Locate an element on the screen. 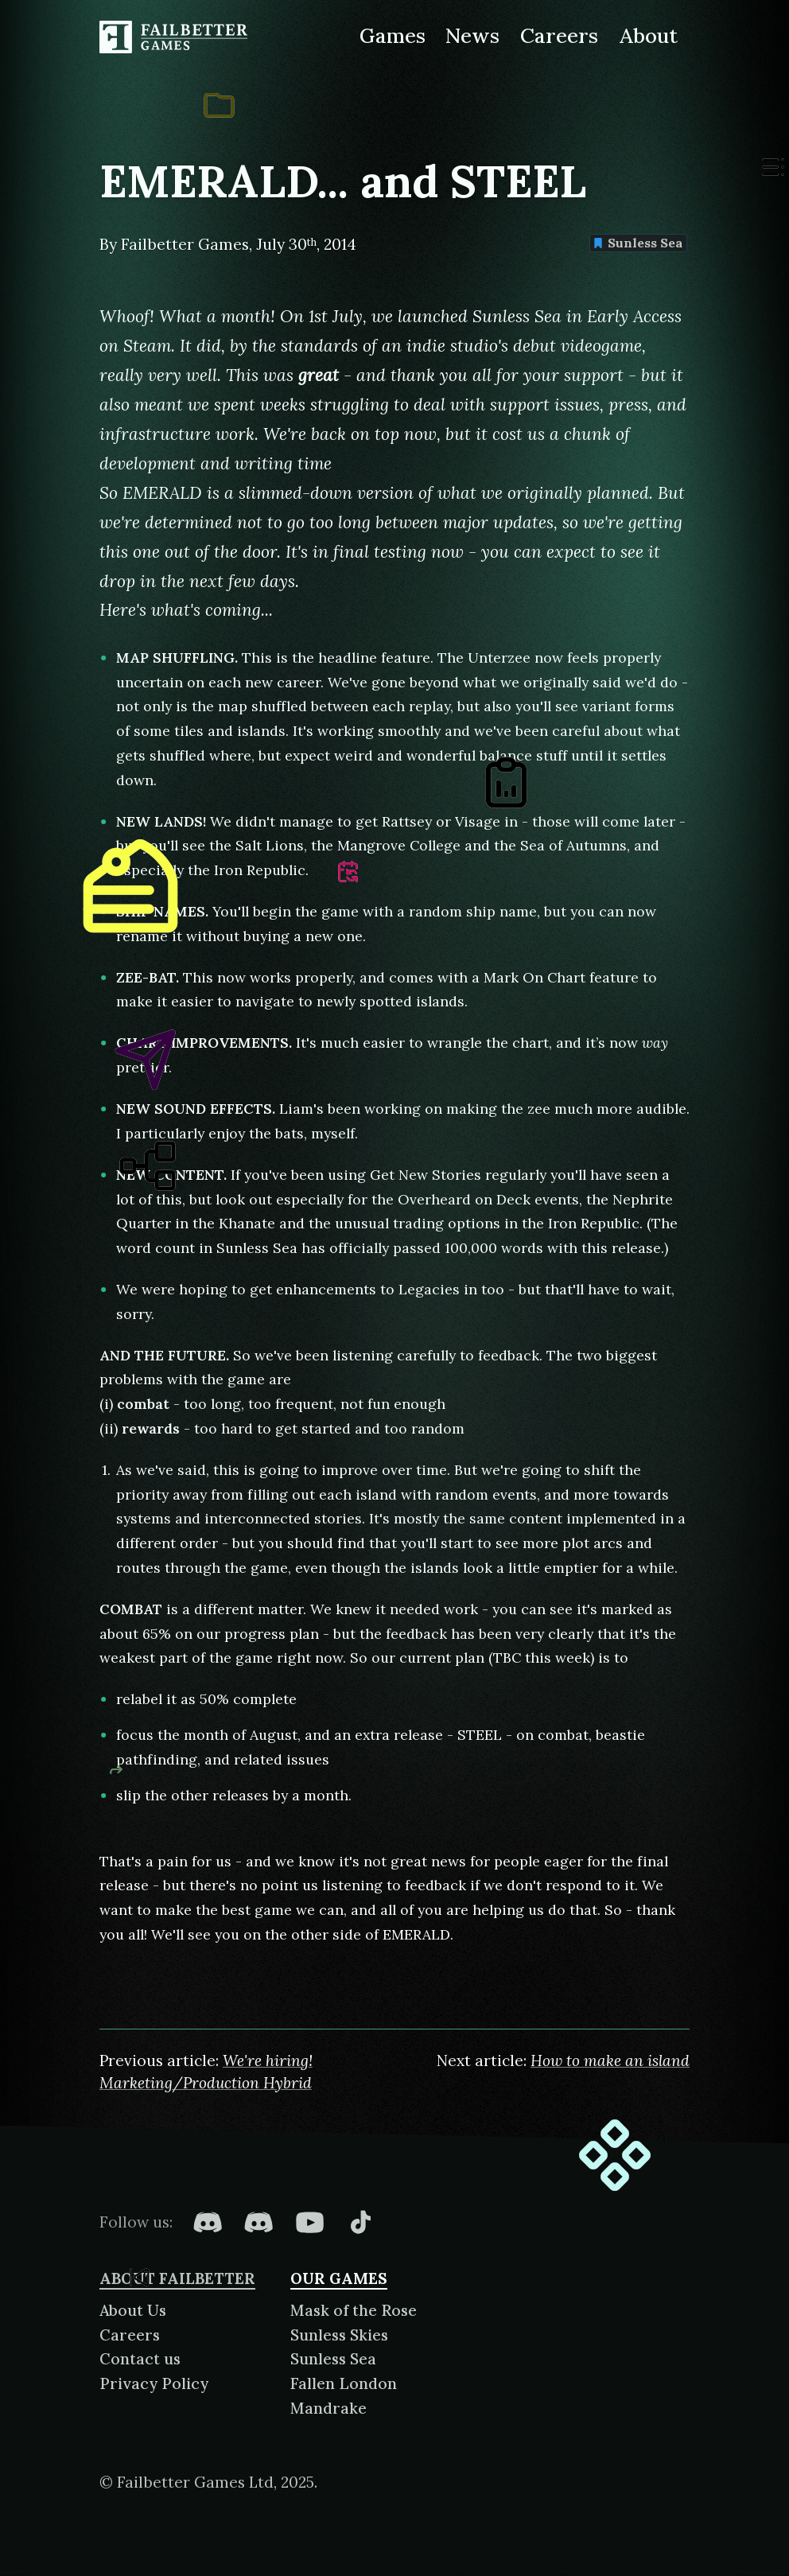 Image resolution: width=789 pixels, height=2576 pixels. view table of contents is located at coordinates (773, 167).